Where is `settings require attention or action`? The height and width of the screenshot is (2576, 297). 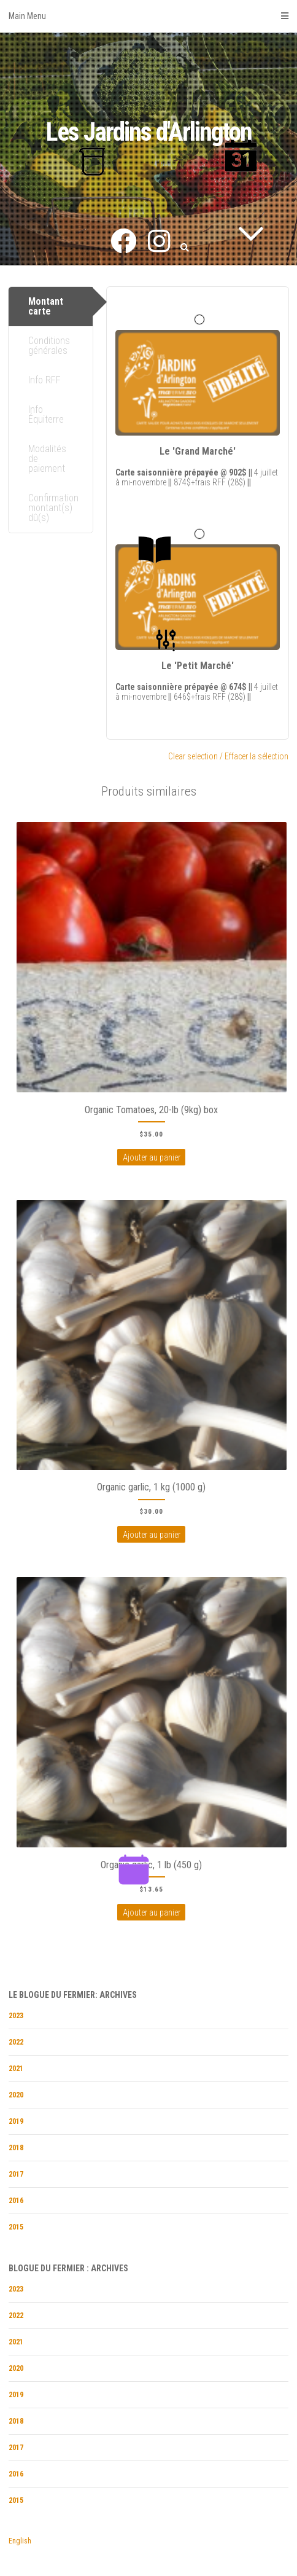
settings require attention or action is located at coordinates (166, 639).